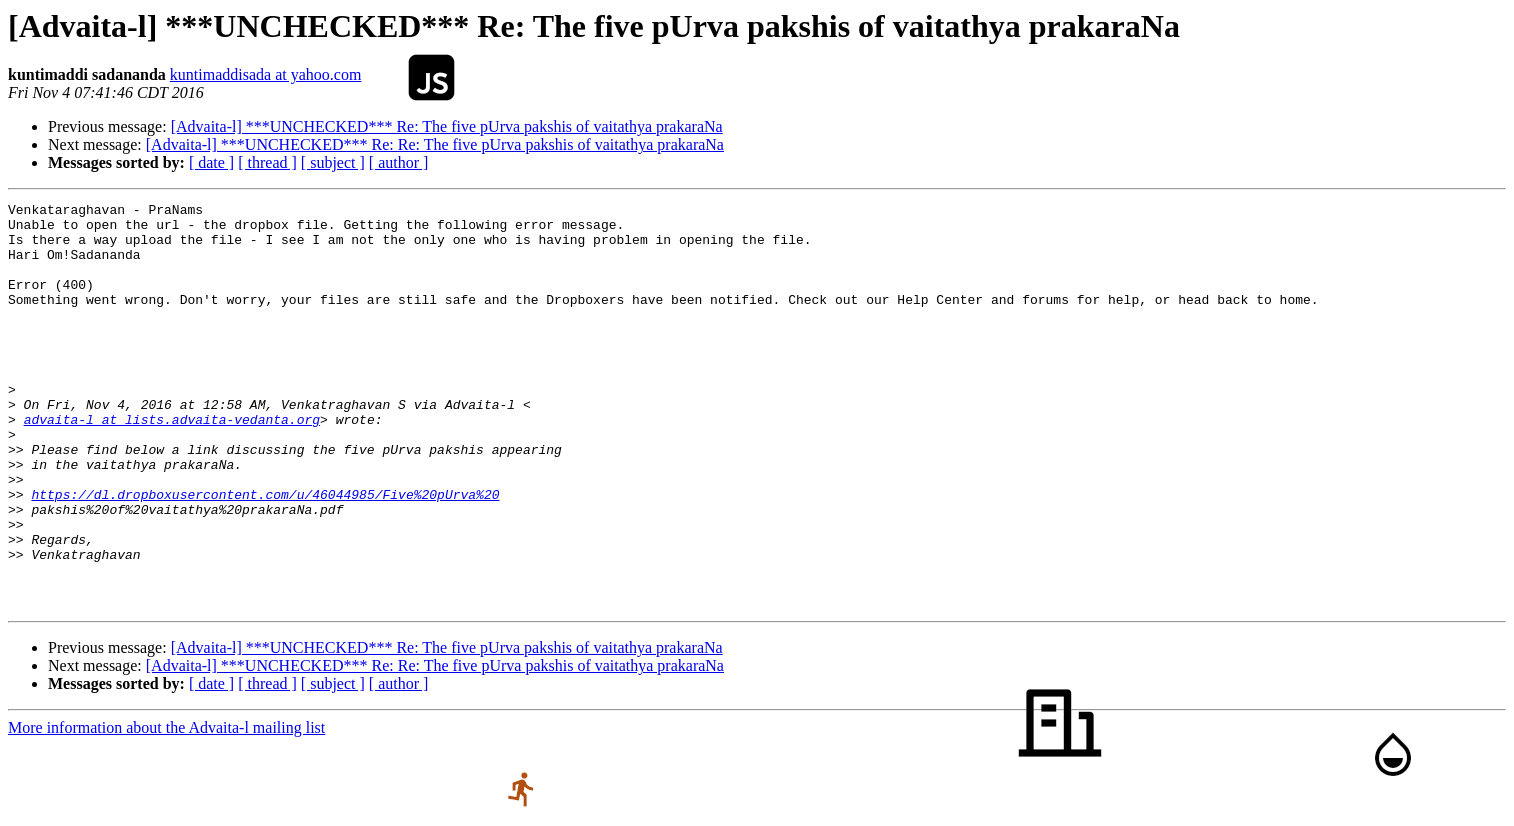 The height and width of the screenshot is (826, 1514). Describe the element at coordinates (431, 77) in the screenshot. I see `javascript programming language logo` at that location.